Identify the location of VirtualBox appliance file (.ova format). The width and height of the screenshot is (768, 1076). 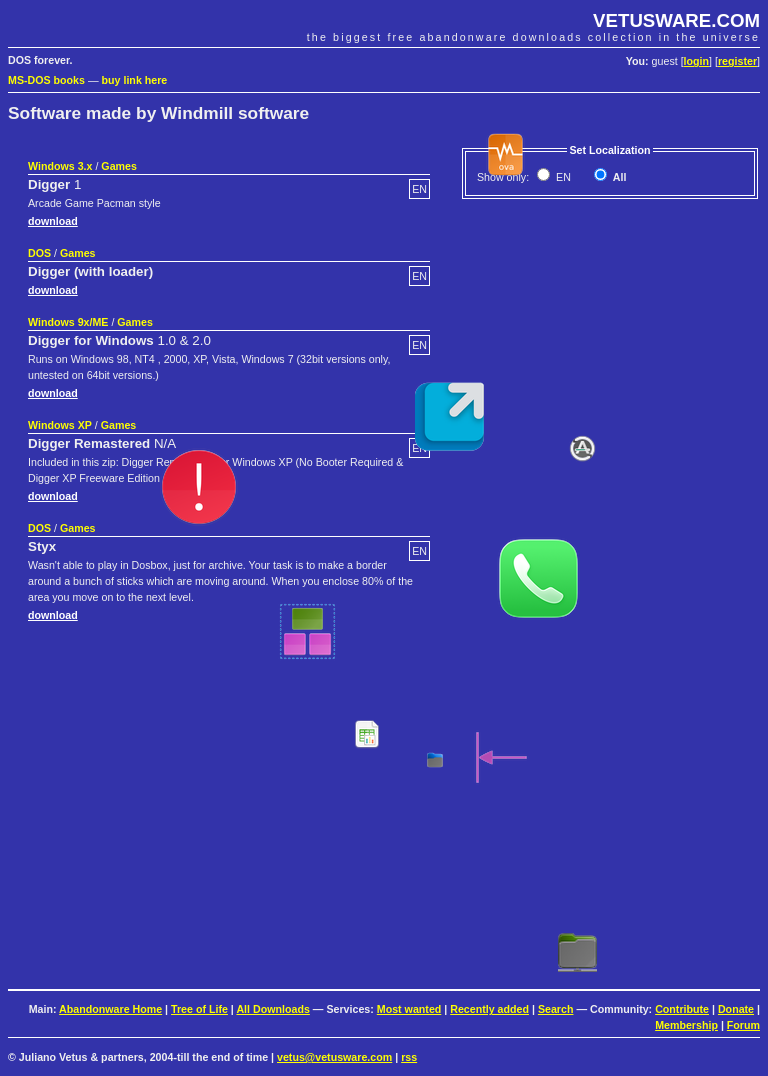
(505, 154).